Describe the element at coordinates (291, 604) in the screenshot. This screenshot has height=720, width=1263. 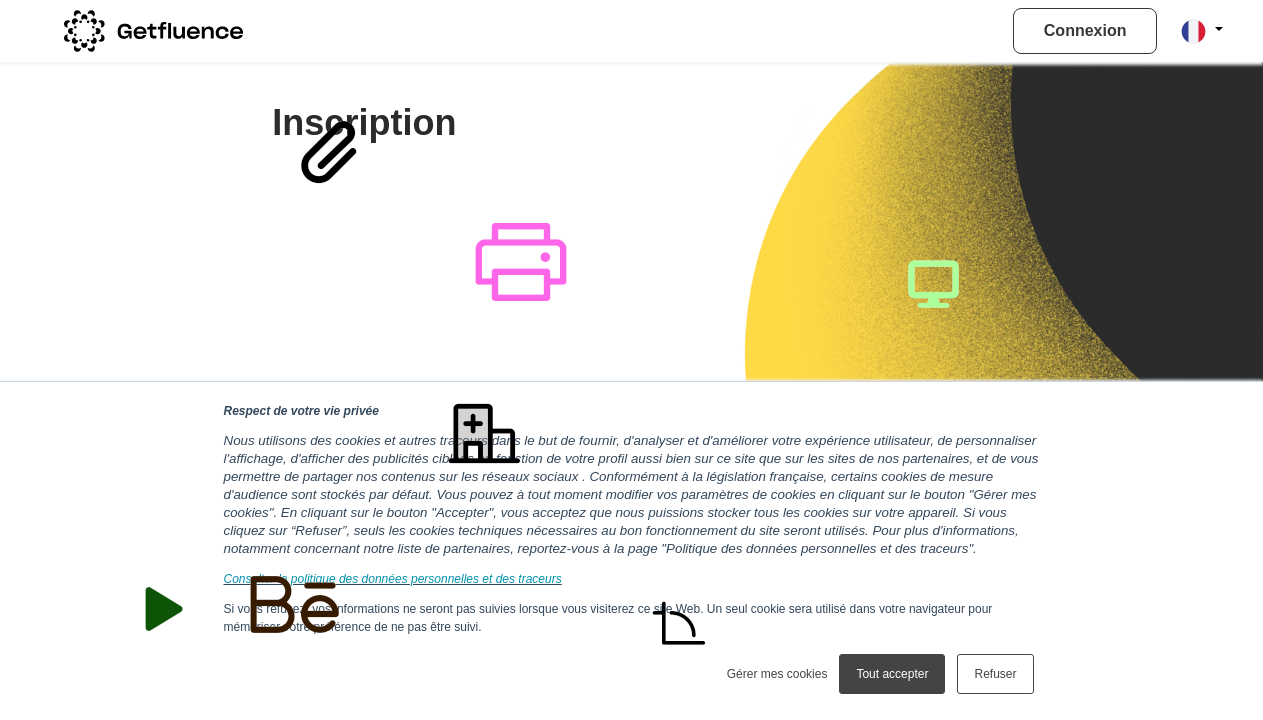
I see `visit behance profile or portfolio` at that location.